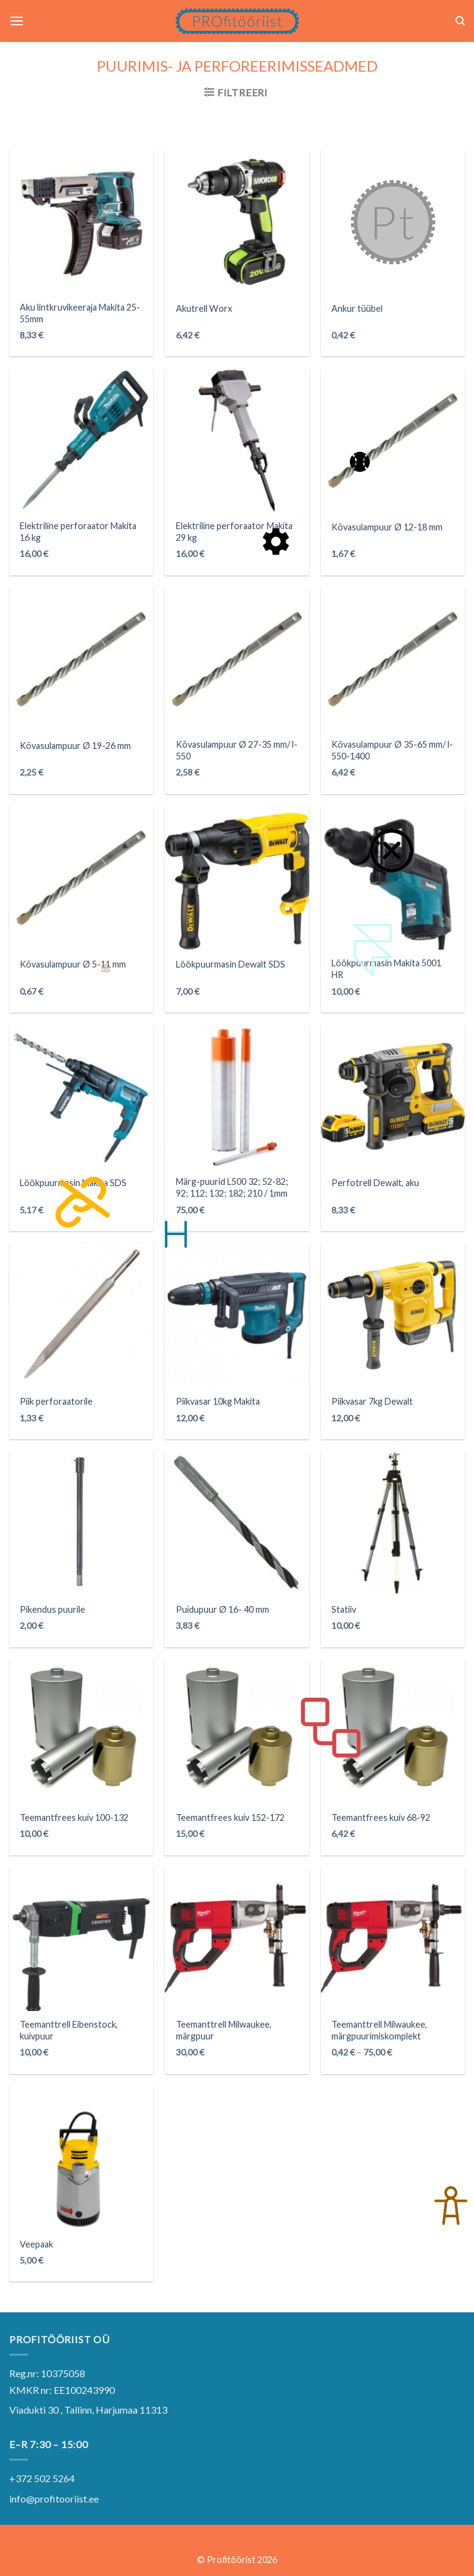  What do you see at coordinates (276, 542) in the screenshot?
I see `open settings menu` at bounding box center [276, 542].